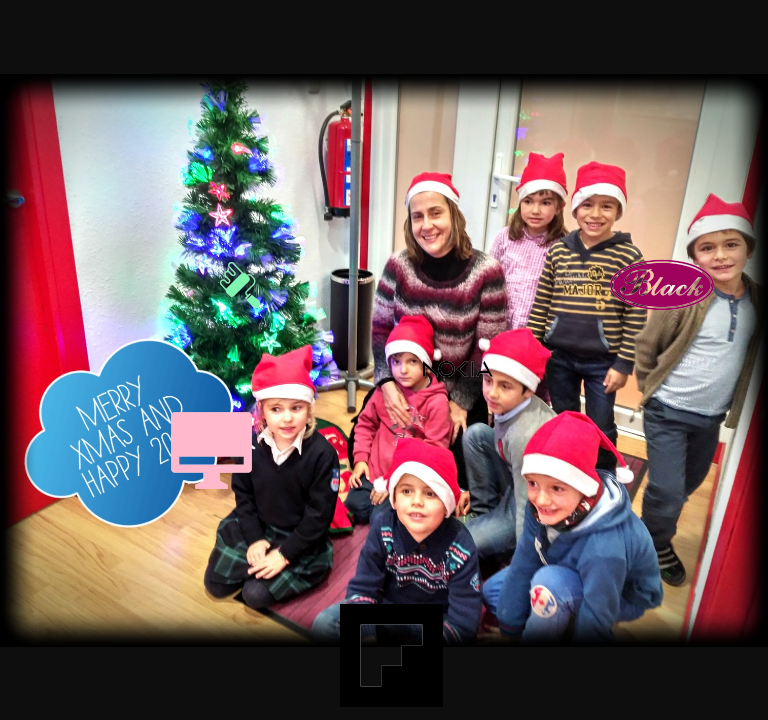 Image resolution: width=768 pixels, height=720 pixels. What do you see at coordinates (211, 448) in the screenshot?
I see `mac desktop computer or imac device` at bounding box center [211, 448].